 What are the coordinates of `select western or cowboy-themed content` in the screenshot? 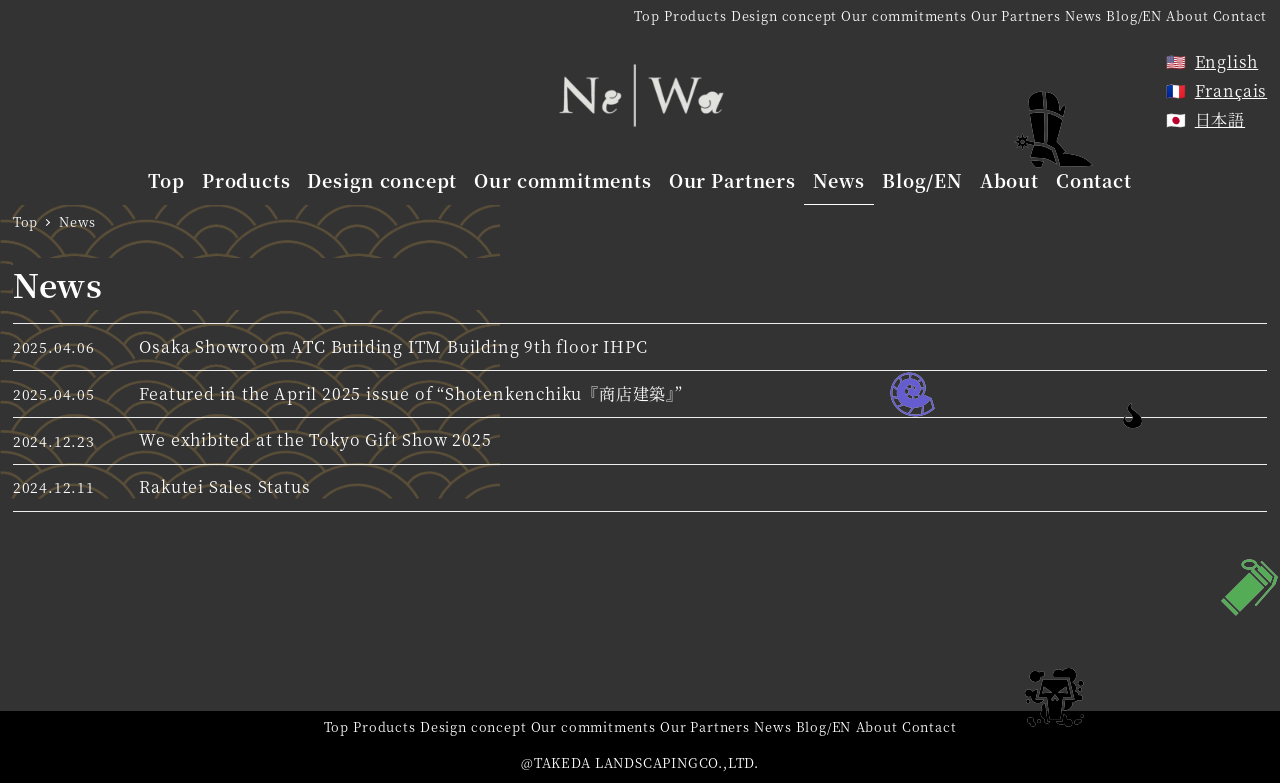 It's located at (1053, 129).